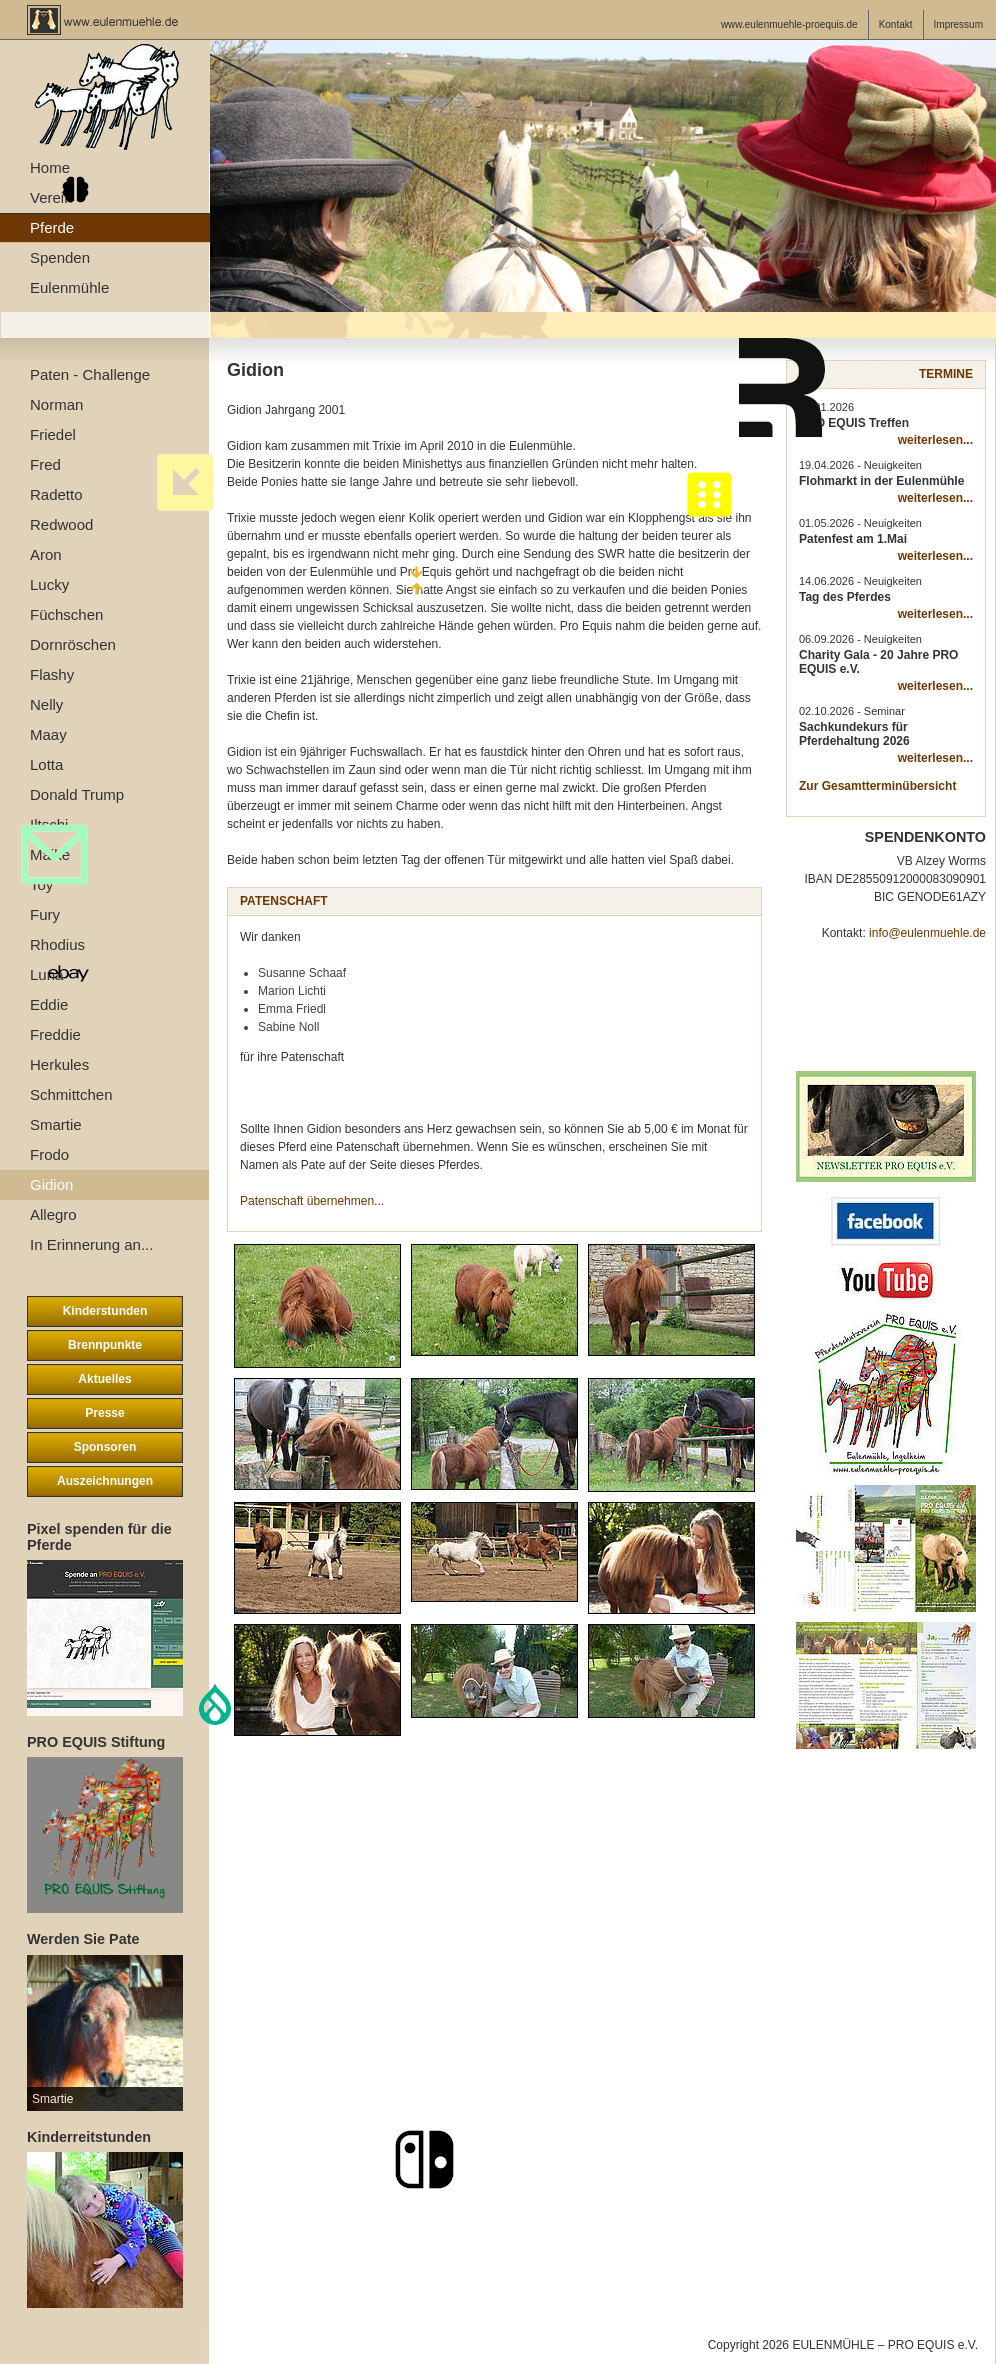  What do you see at coordinates (783, 393) in the screenshot?
I see `remix run framework logo` at bounding box center [783, 393].